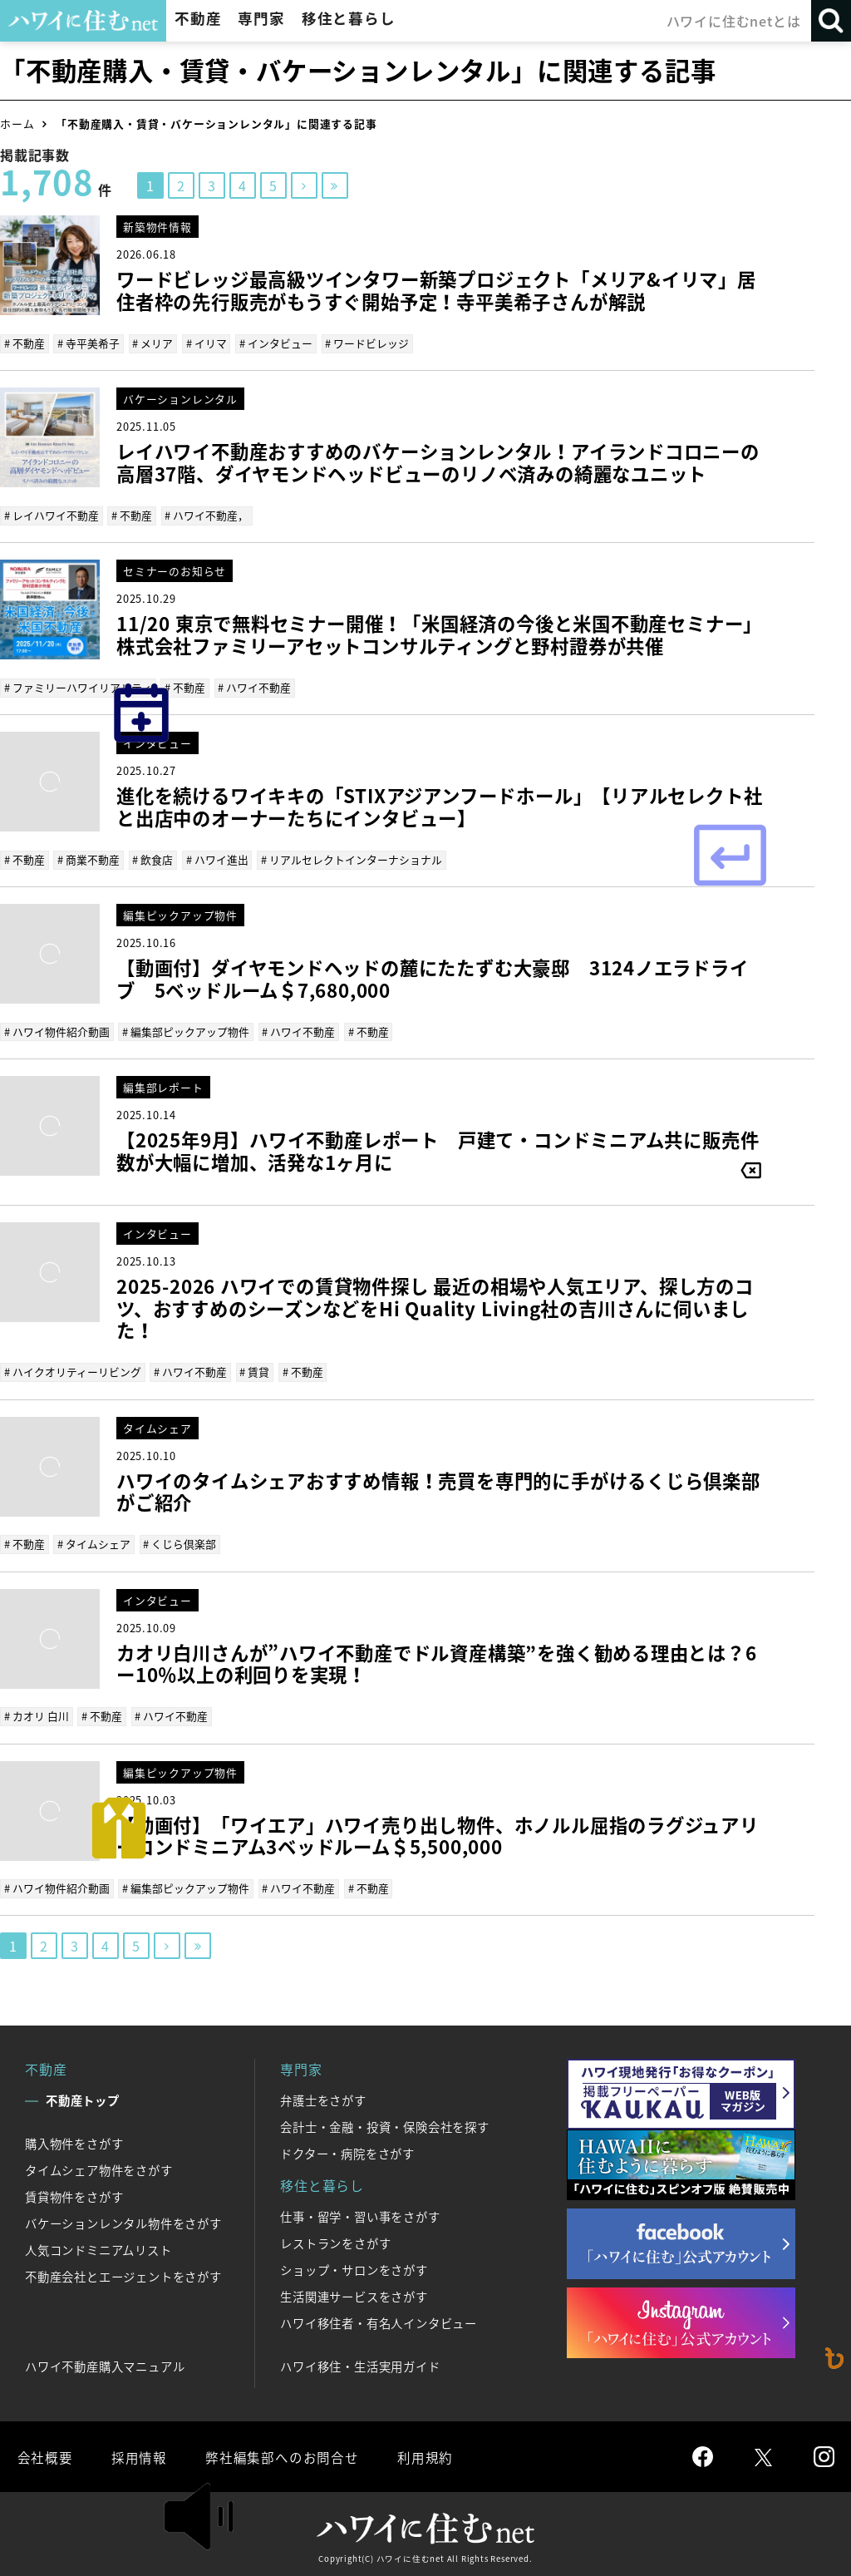 Image resolution: width=851 pixels, height=2576 pixels. Describe the element at coordinates (834, 2358) in the screenshot. I see `indicates price or amount in bangladeshi taka` at that location.